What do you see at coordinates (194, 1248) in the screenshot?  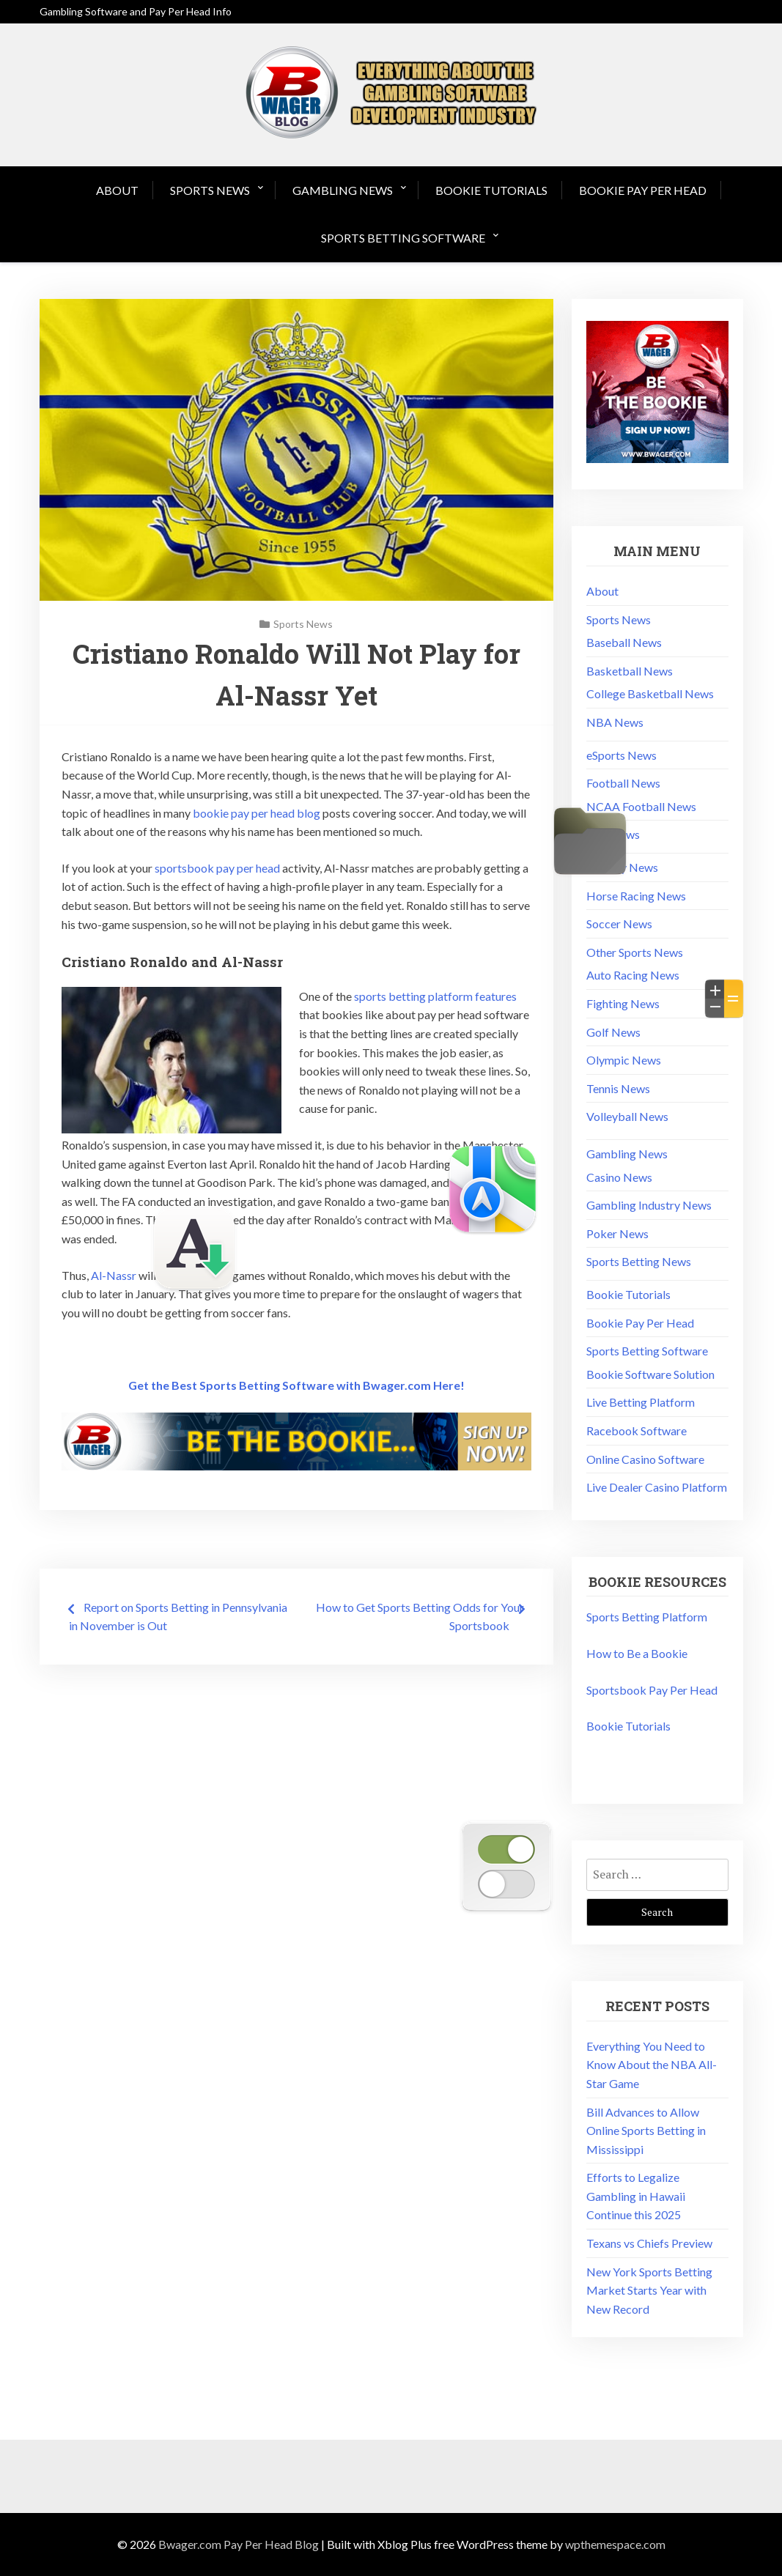 I see `download and install new fonts` at bounding box center [194, 1248].